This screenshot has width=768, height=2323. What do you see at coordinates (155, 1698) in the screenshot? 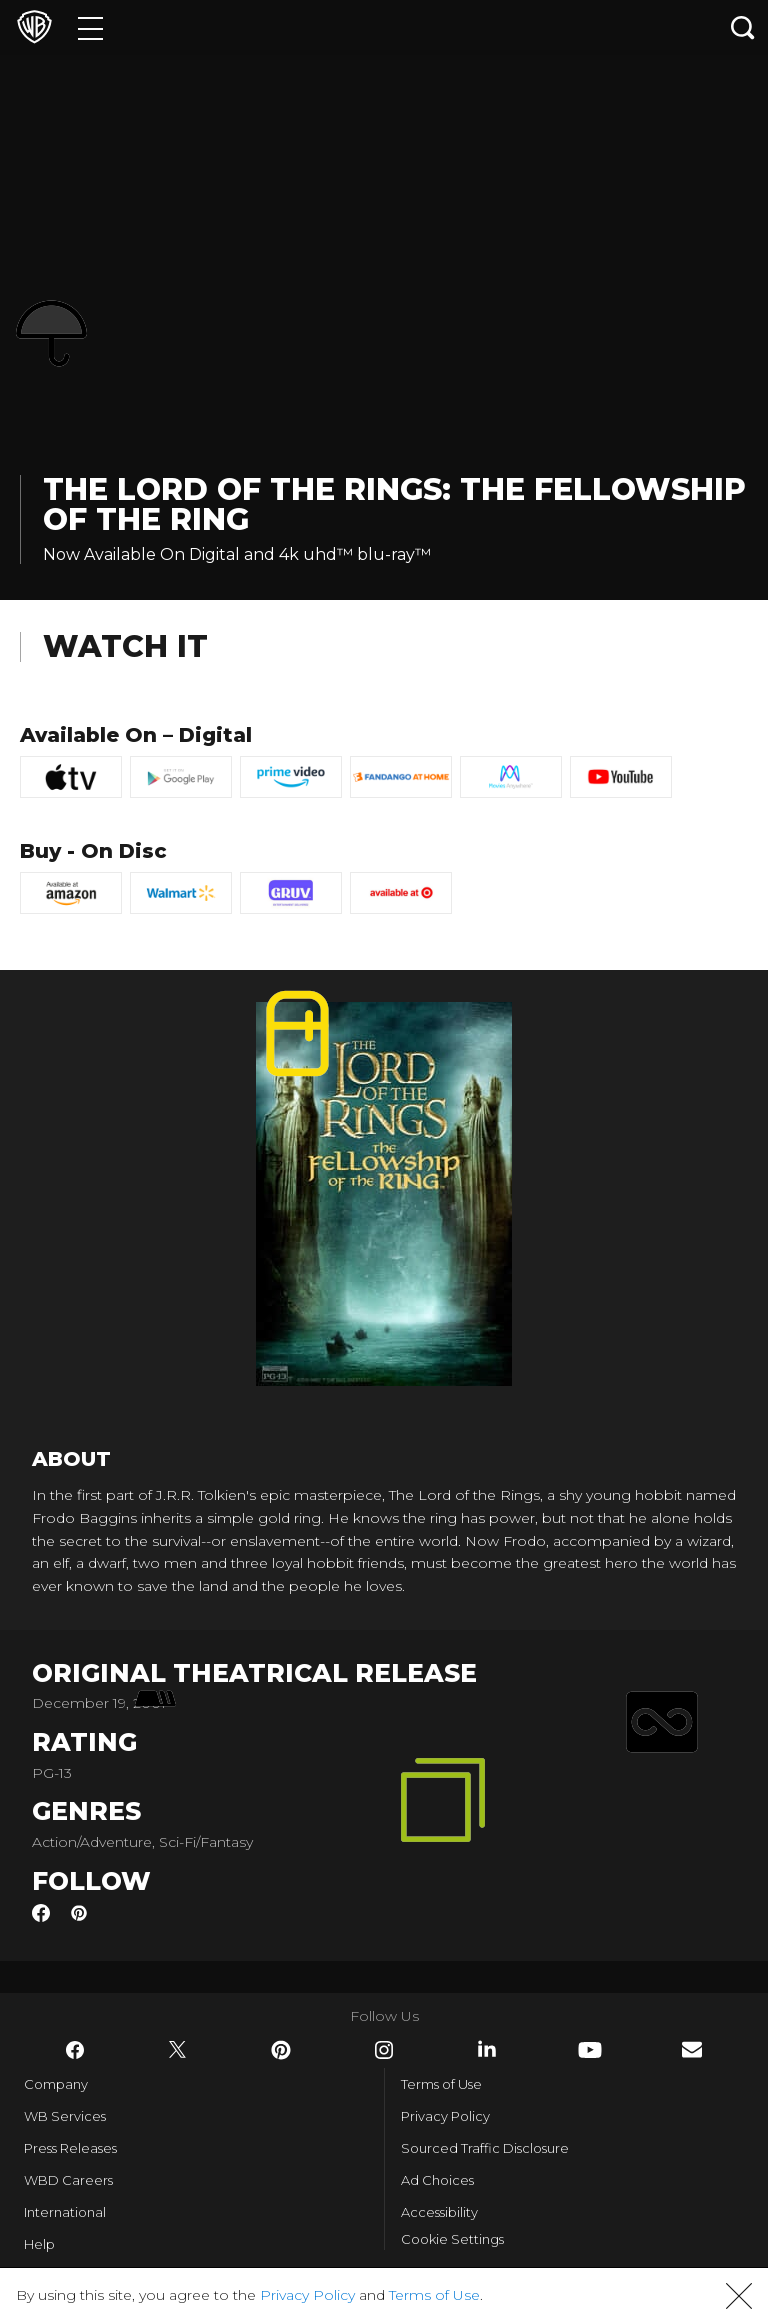
I see `switch between open browser tabs` at bounding box center [155, 1698].